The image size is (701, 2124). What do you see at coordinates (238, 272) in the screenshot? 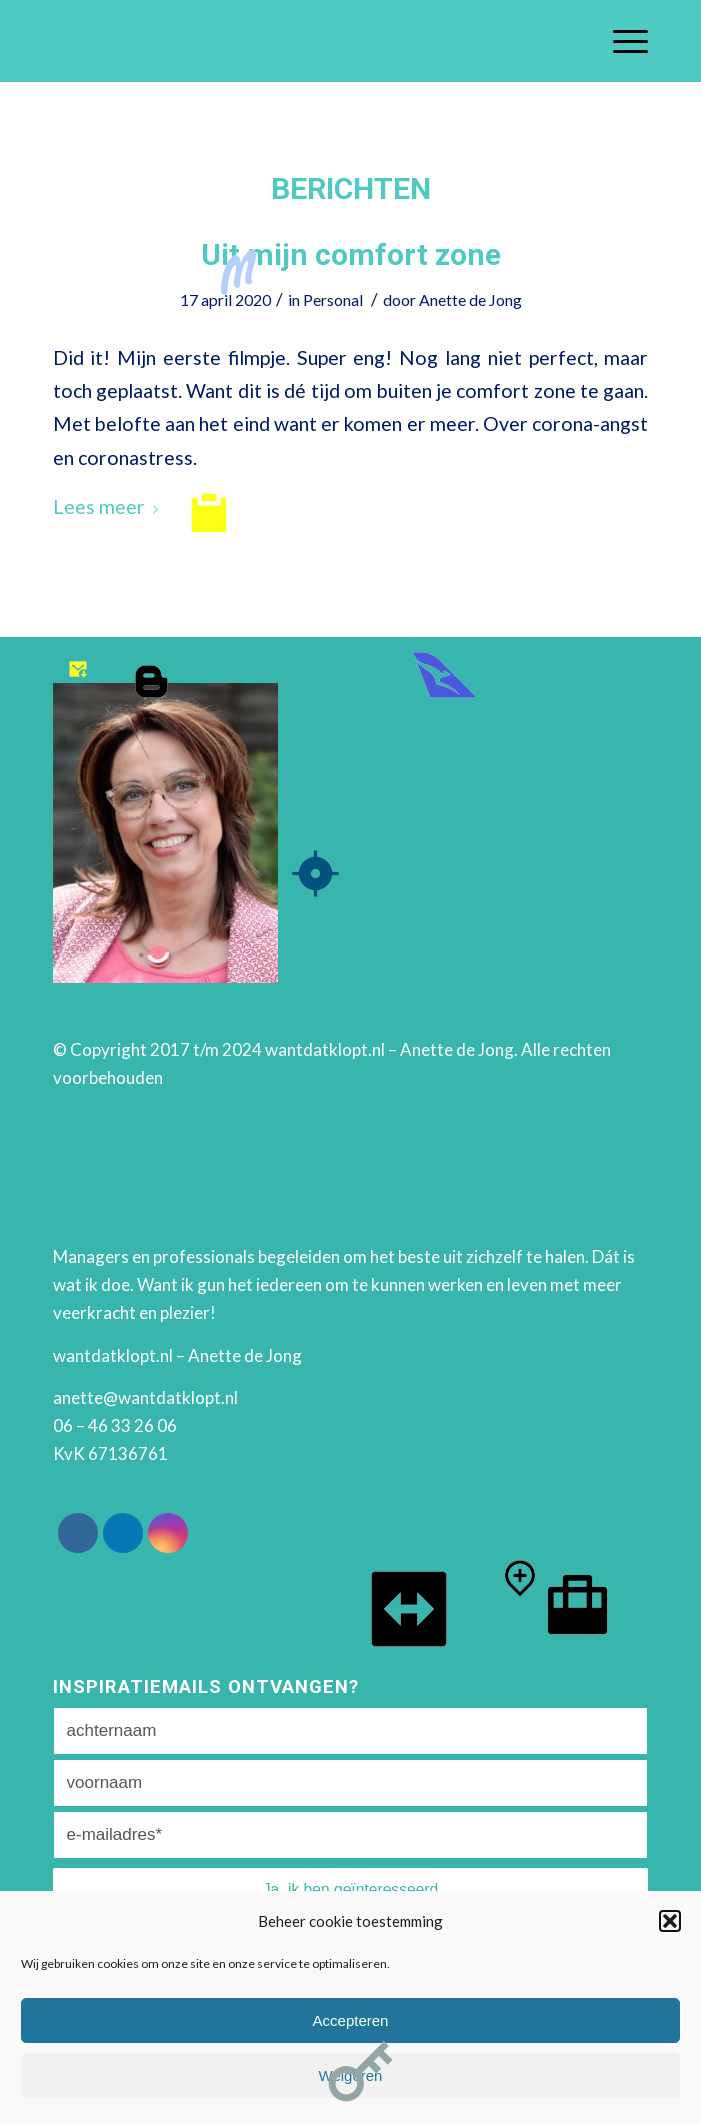
I see `open Marvel app for prototyping` at bounding box center [238, 272].